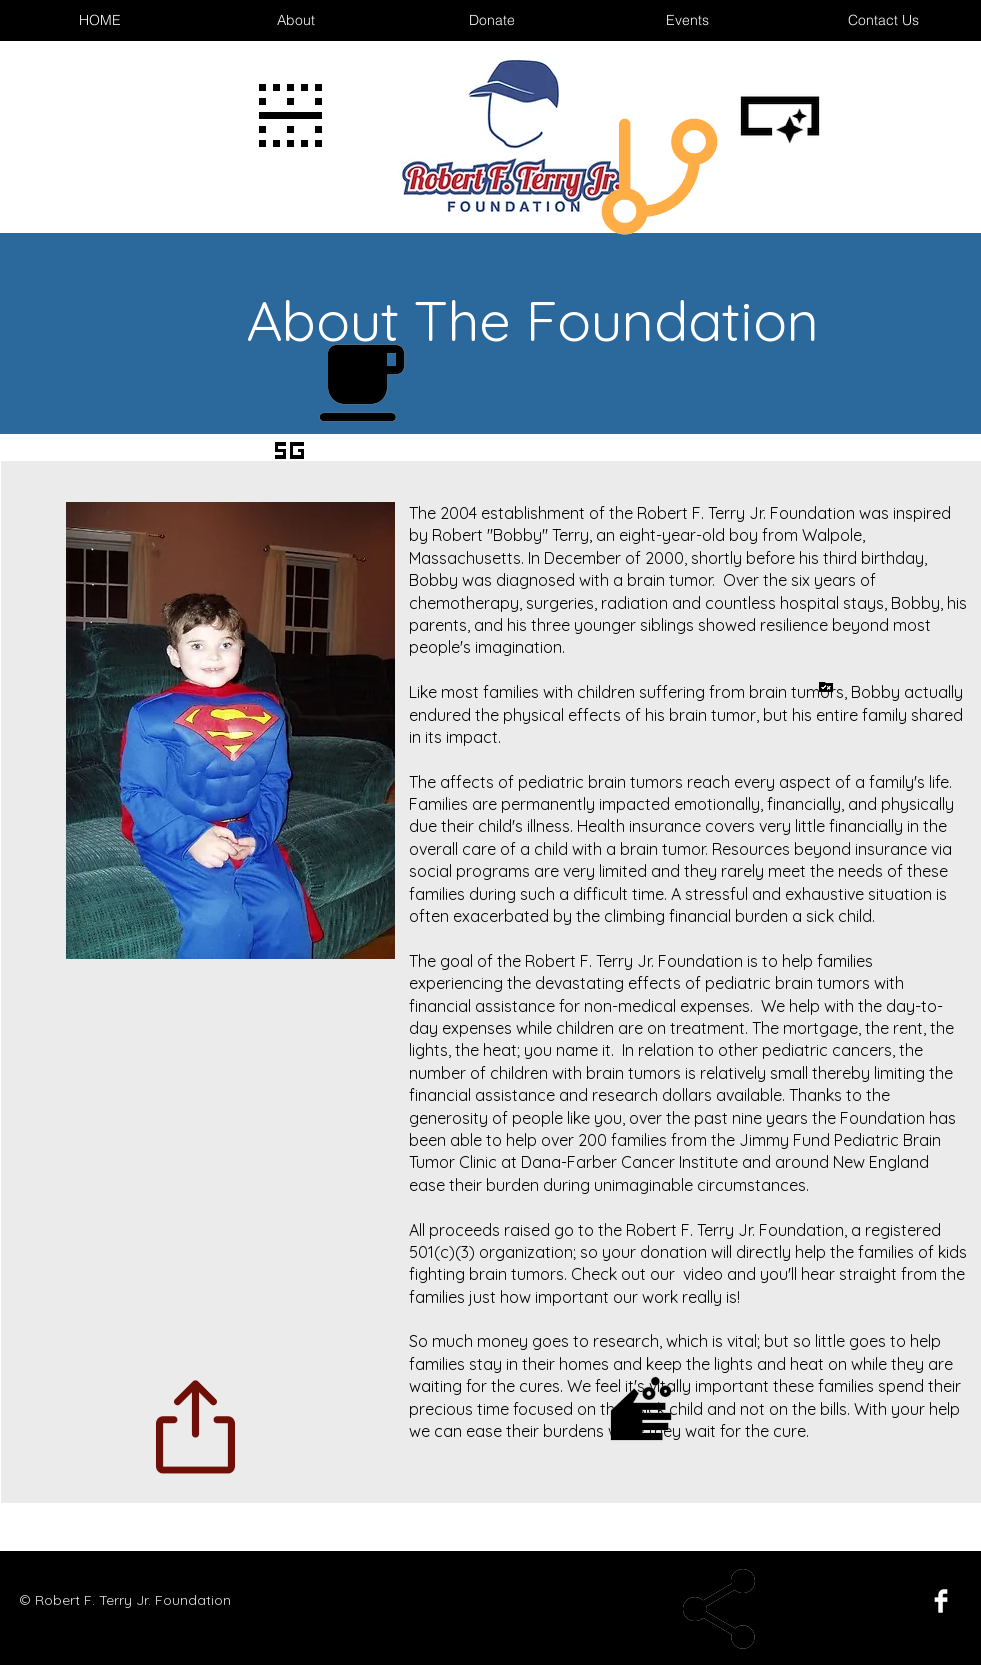 The height and width of the screenshot is (1665, 981). Describe the element at coordinates (659, 176) in the screenshot. I see `view or manage git branches` at that location.